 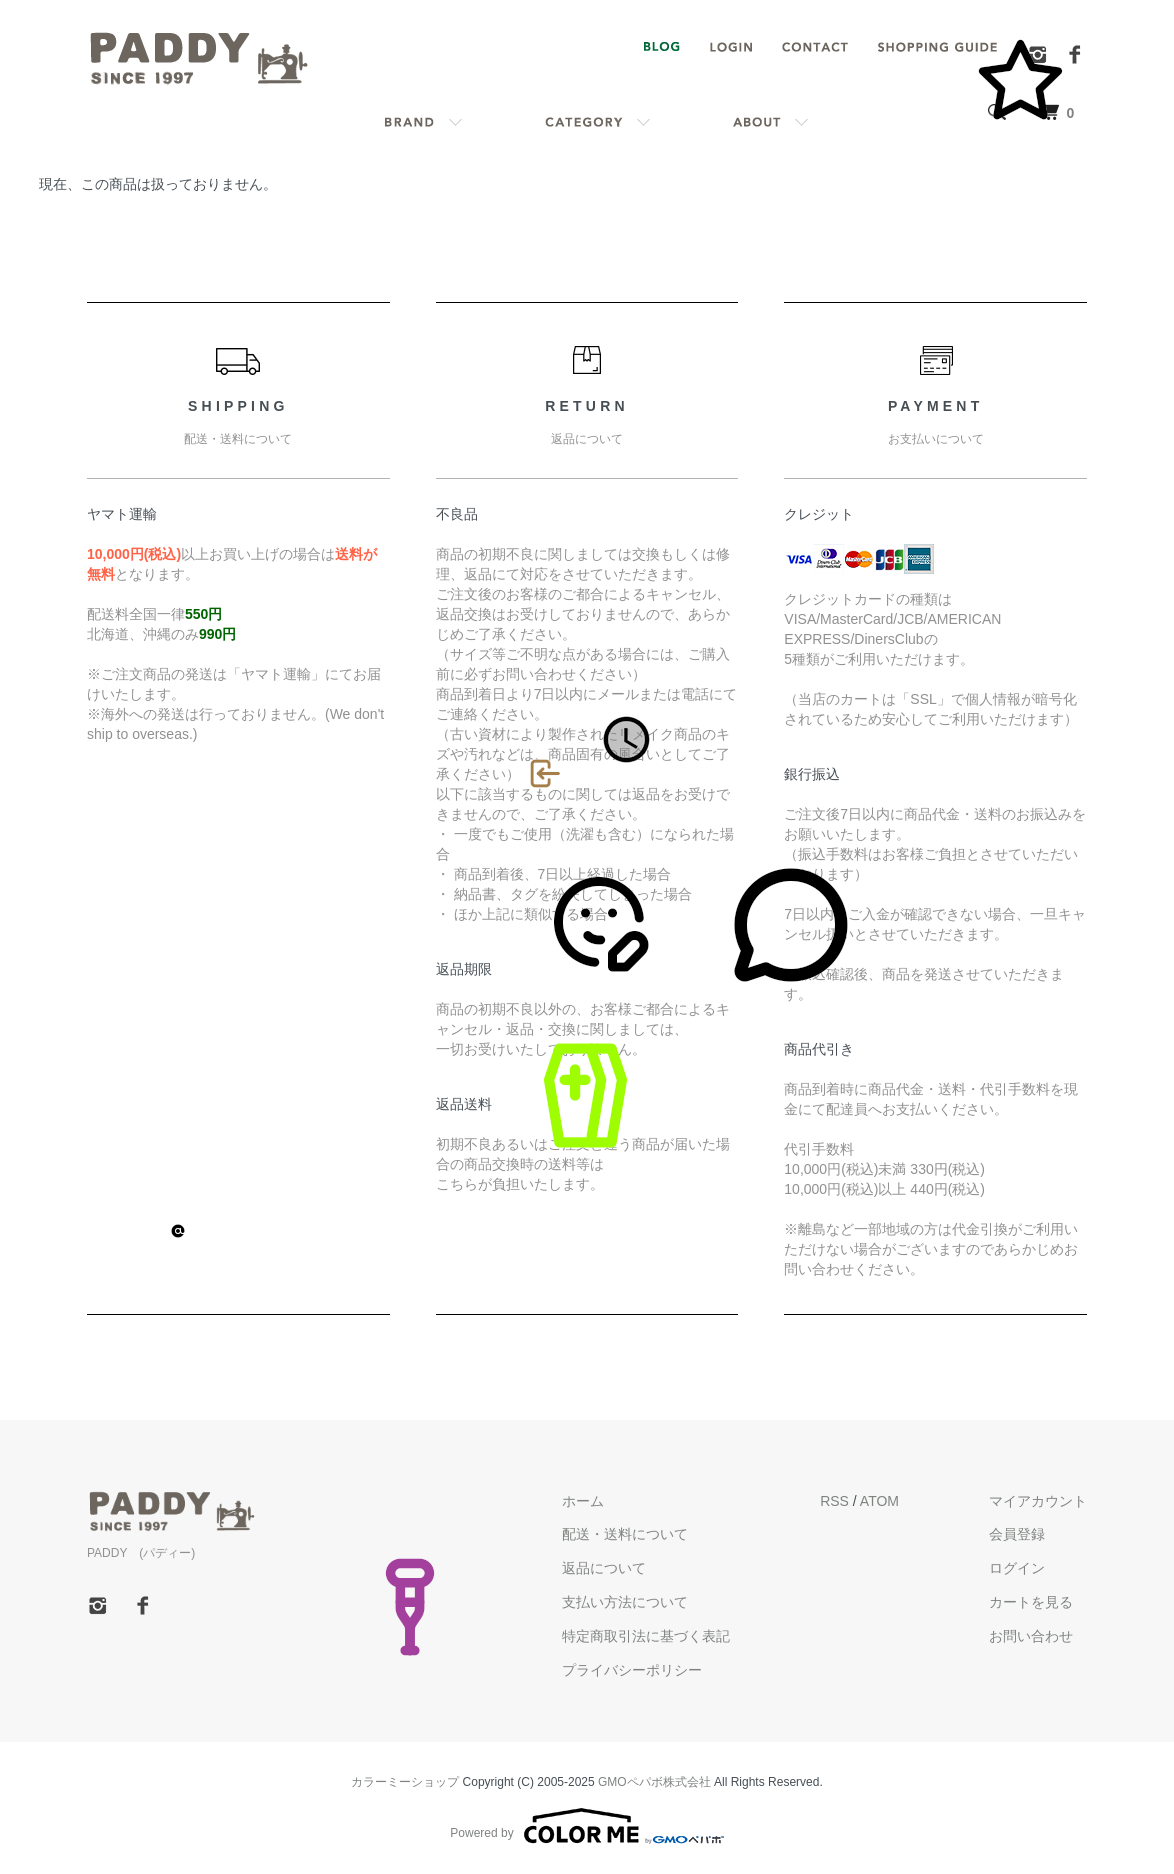 What do you see at coordinates (791, 925) in the screenshot?
I see `open chat or messaging` at bounding box center [791, 925].